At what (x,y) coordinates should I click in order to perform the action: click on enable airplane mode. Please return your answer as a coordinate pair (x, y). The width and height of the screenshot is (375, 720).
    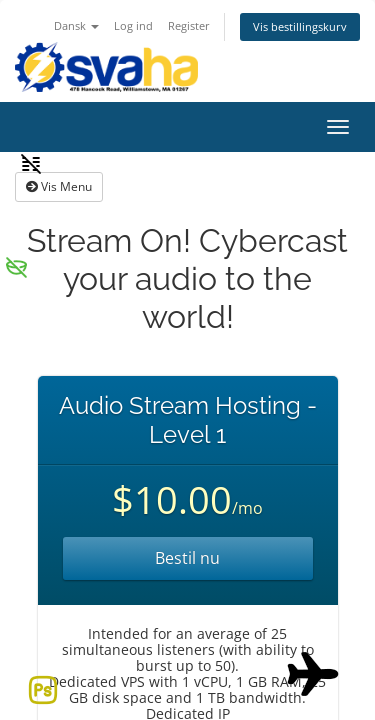
    Looking at the image, I should click on (313, 674).